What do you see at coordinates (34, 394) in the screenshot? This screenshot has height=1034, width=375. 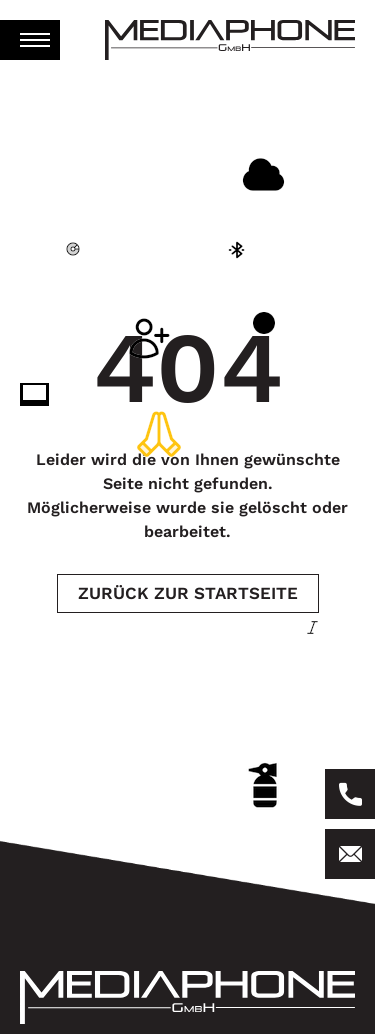 I see `video player with caption or subtitle bar` at bounding box center [34, 394].